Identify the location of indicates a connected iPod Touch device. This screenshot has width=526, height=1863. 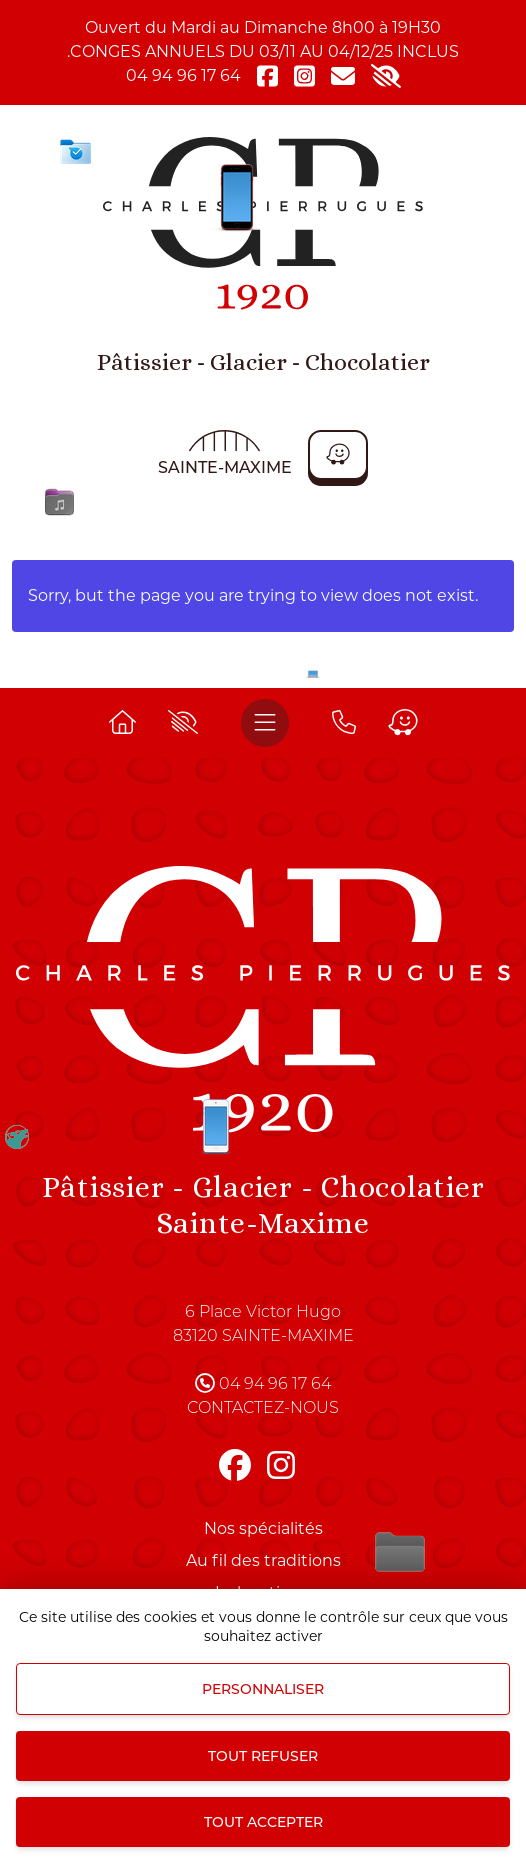
(216, 1127).